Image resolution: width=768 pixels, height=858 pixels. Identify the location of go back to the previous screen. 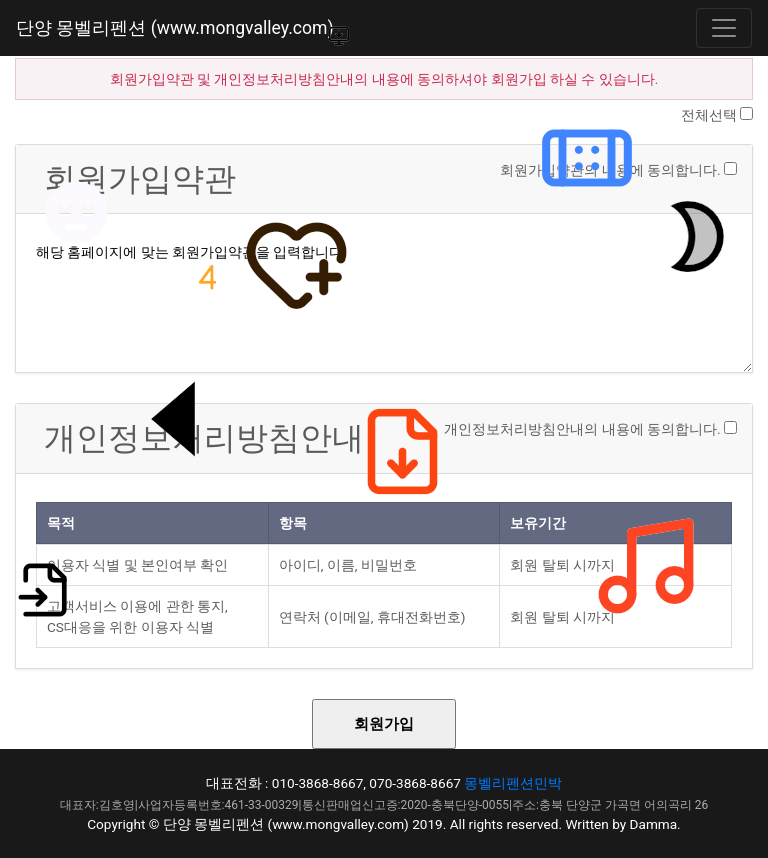
(173, 419).